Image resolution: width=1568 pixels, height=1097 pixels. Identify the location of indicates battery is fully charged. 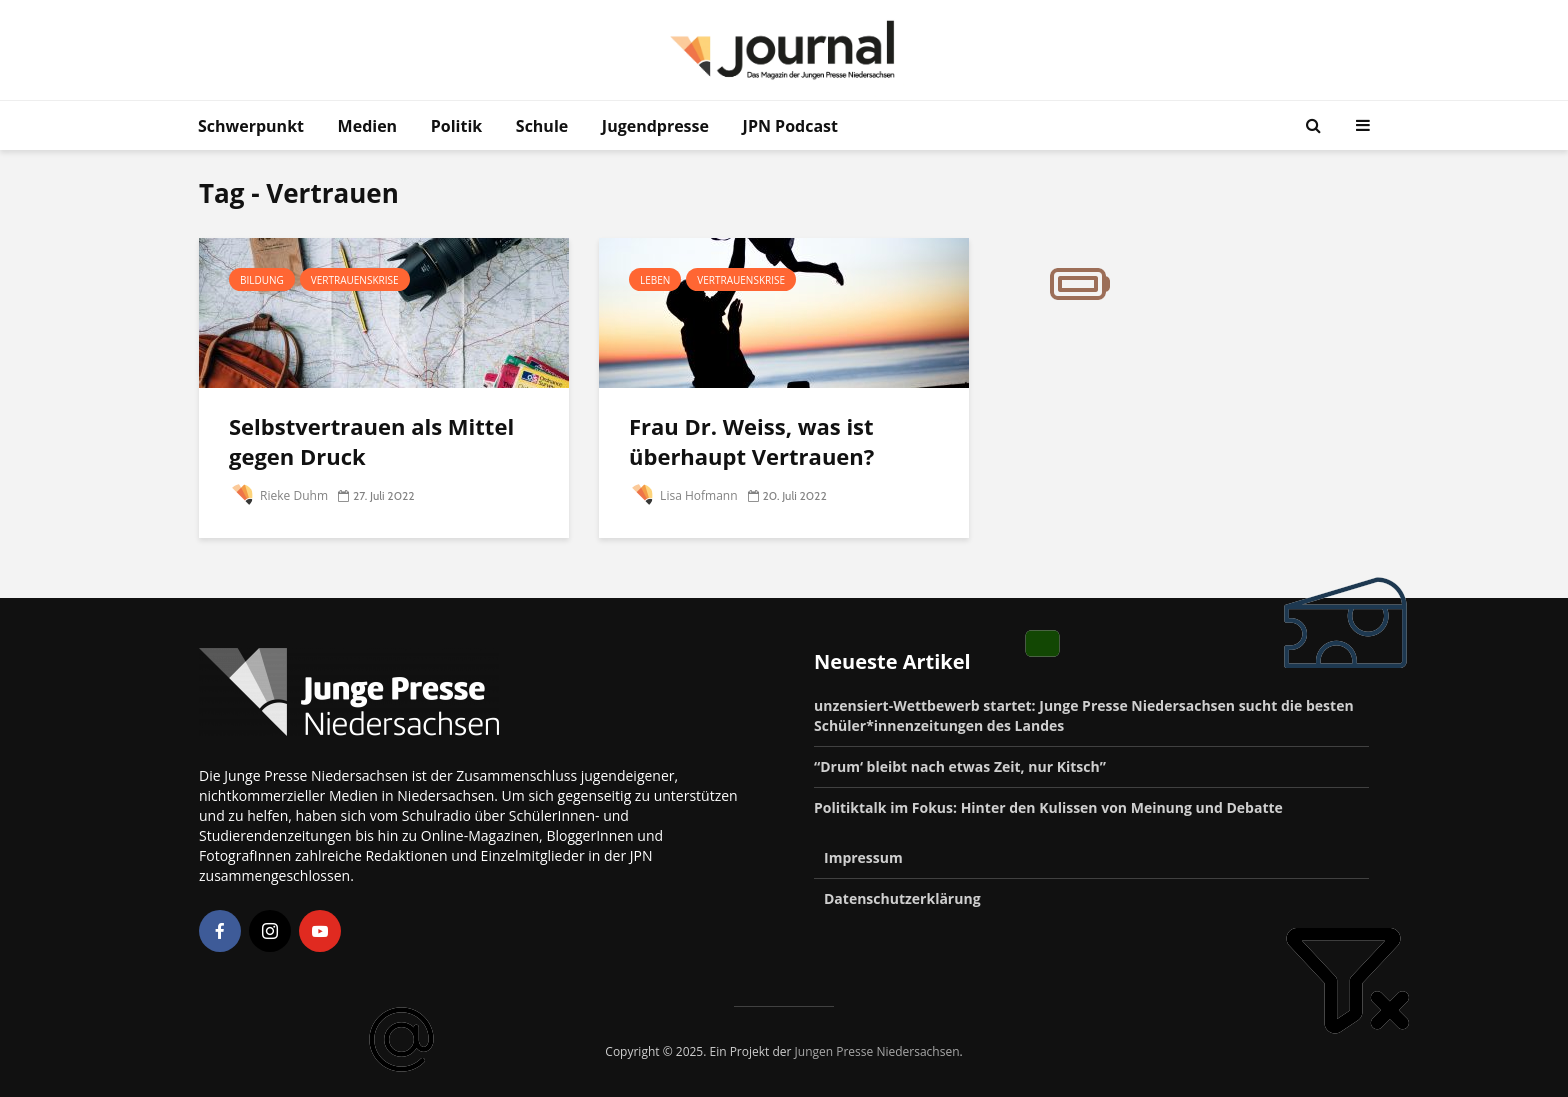
(1080, 282).